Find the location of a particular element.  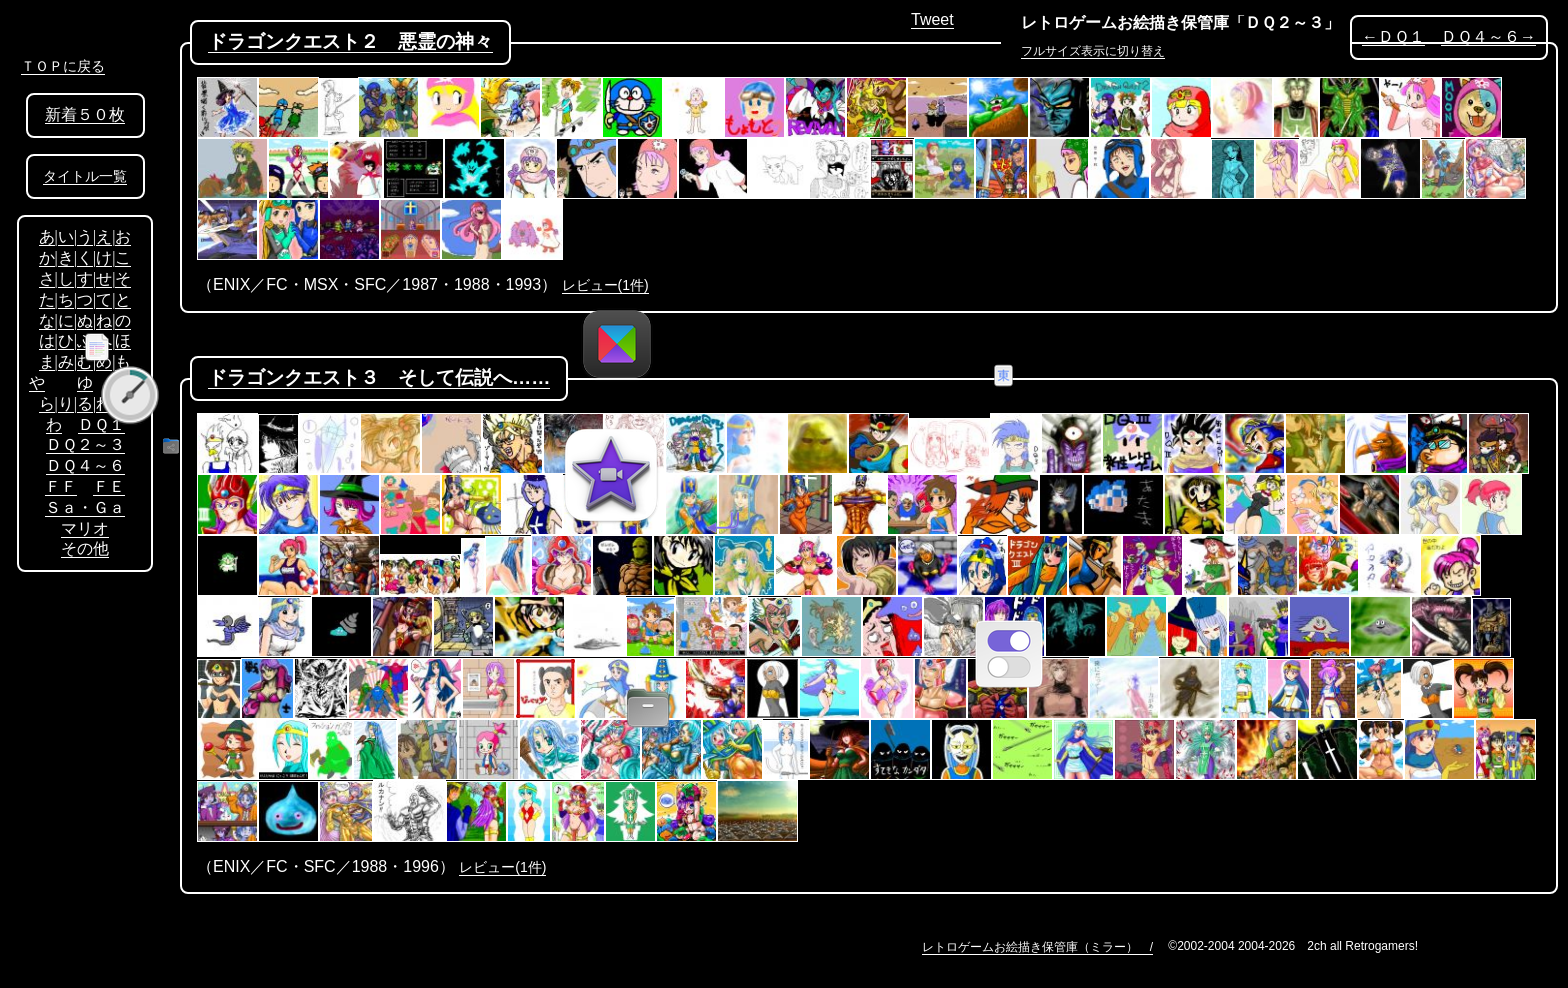

launch the mahjongg tile matching game is located at coordinates (1003, 375).